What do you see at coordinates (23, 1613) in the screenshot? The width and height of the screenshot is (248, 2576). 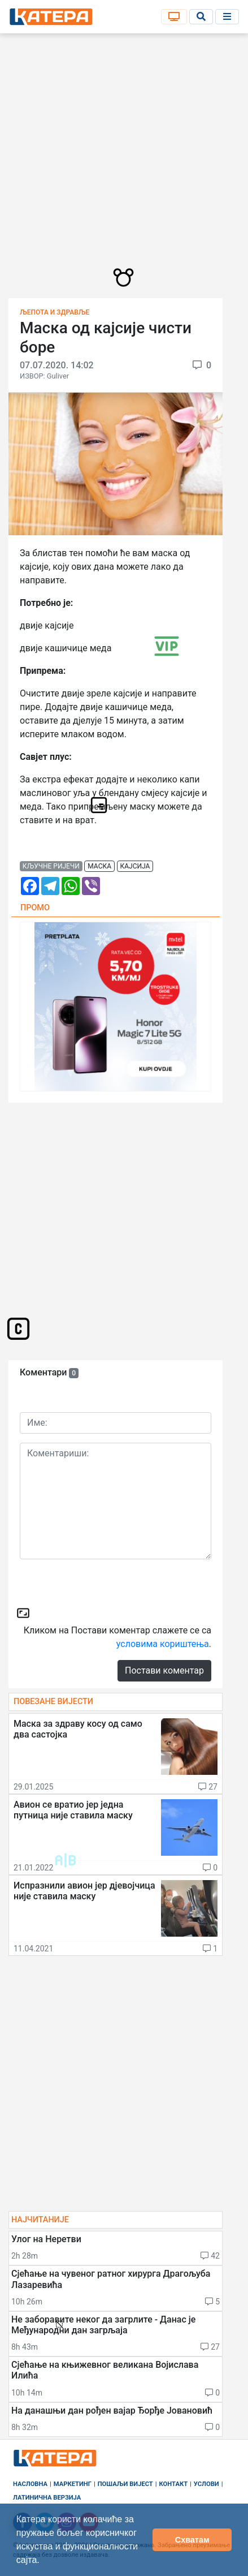 I see `adjust aspect ratio settings` at bounding box center [23, 1613].